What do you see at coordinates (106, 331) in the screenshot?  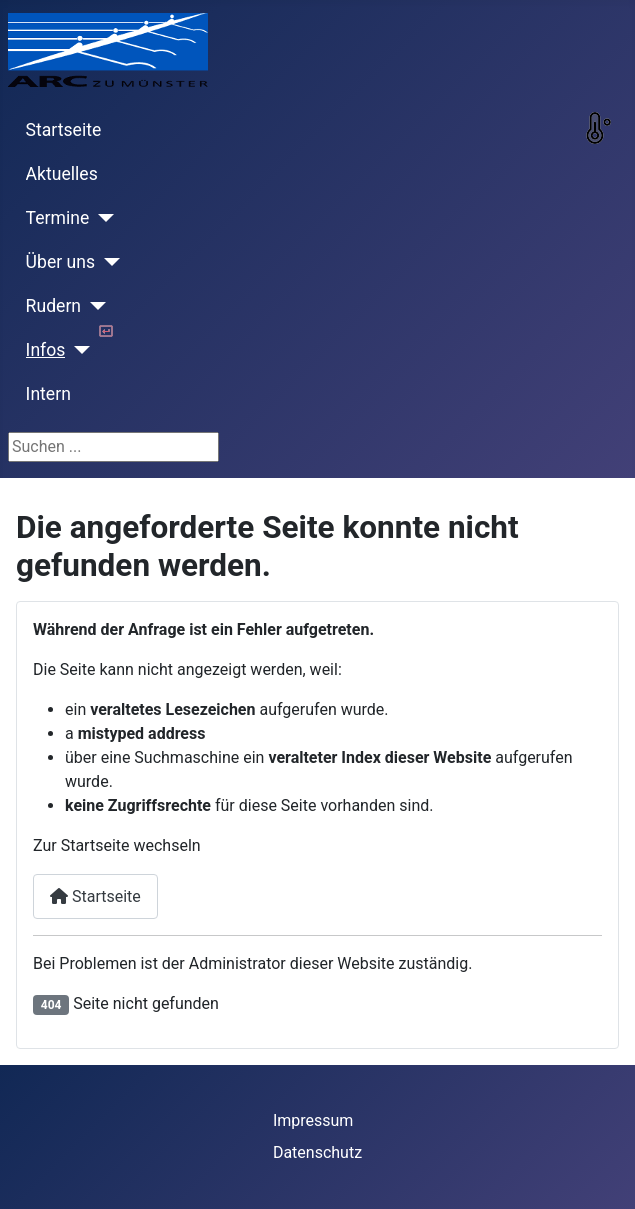 I see `press enter or return key` at bounding box center [106, 331].